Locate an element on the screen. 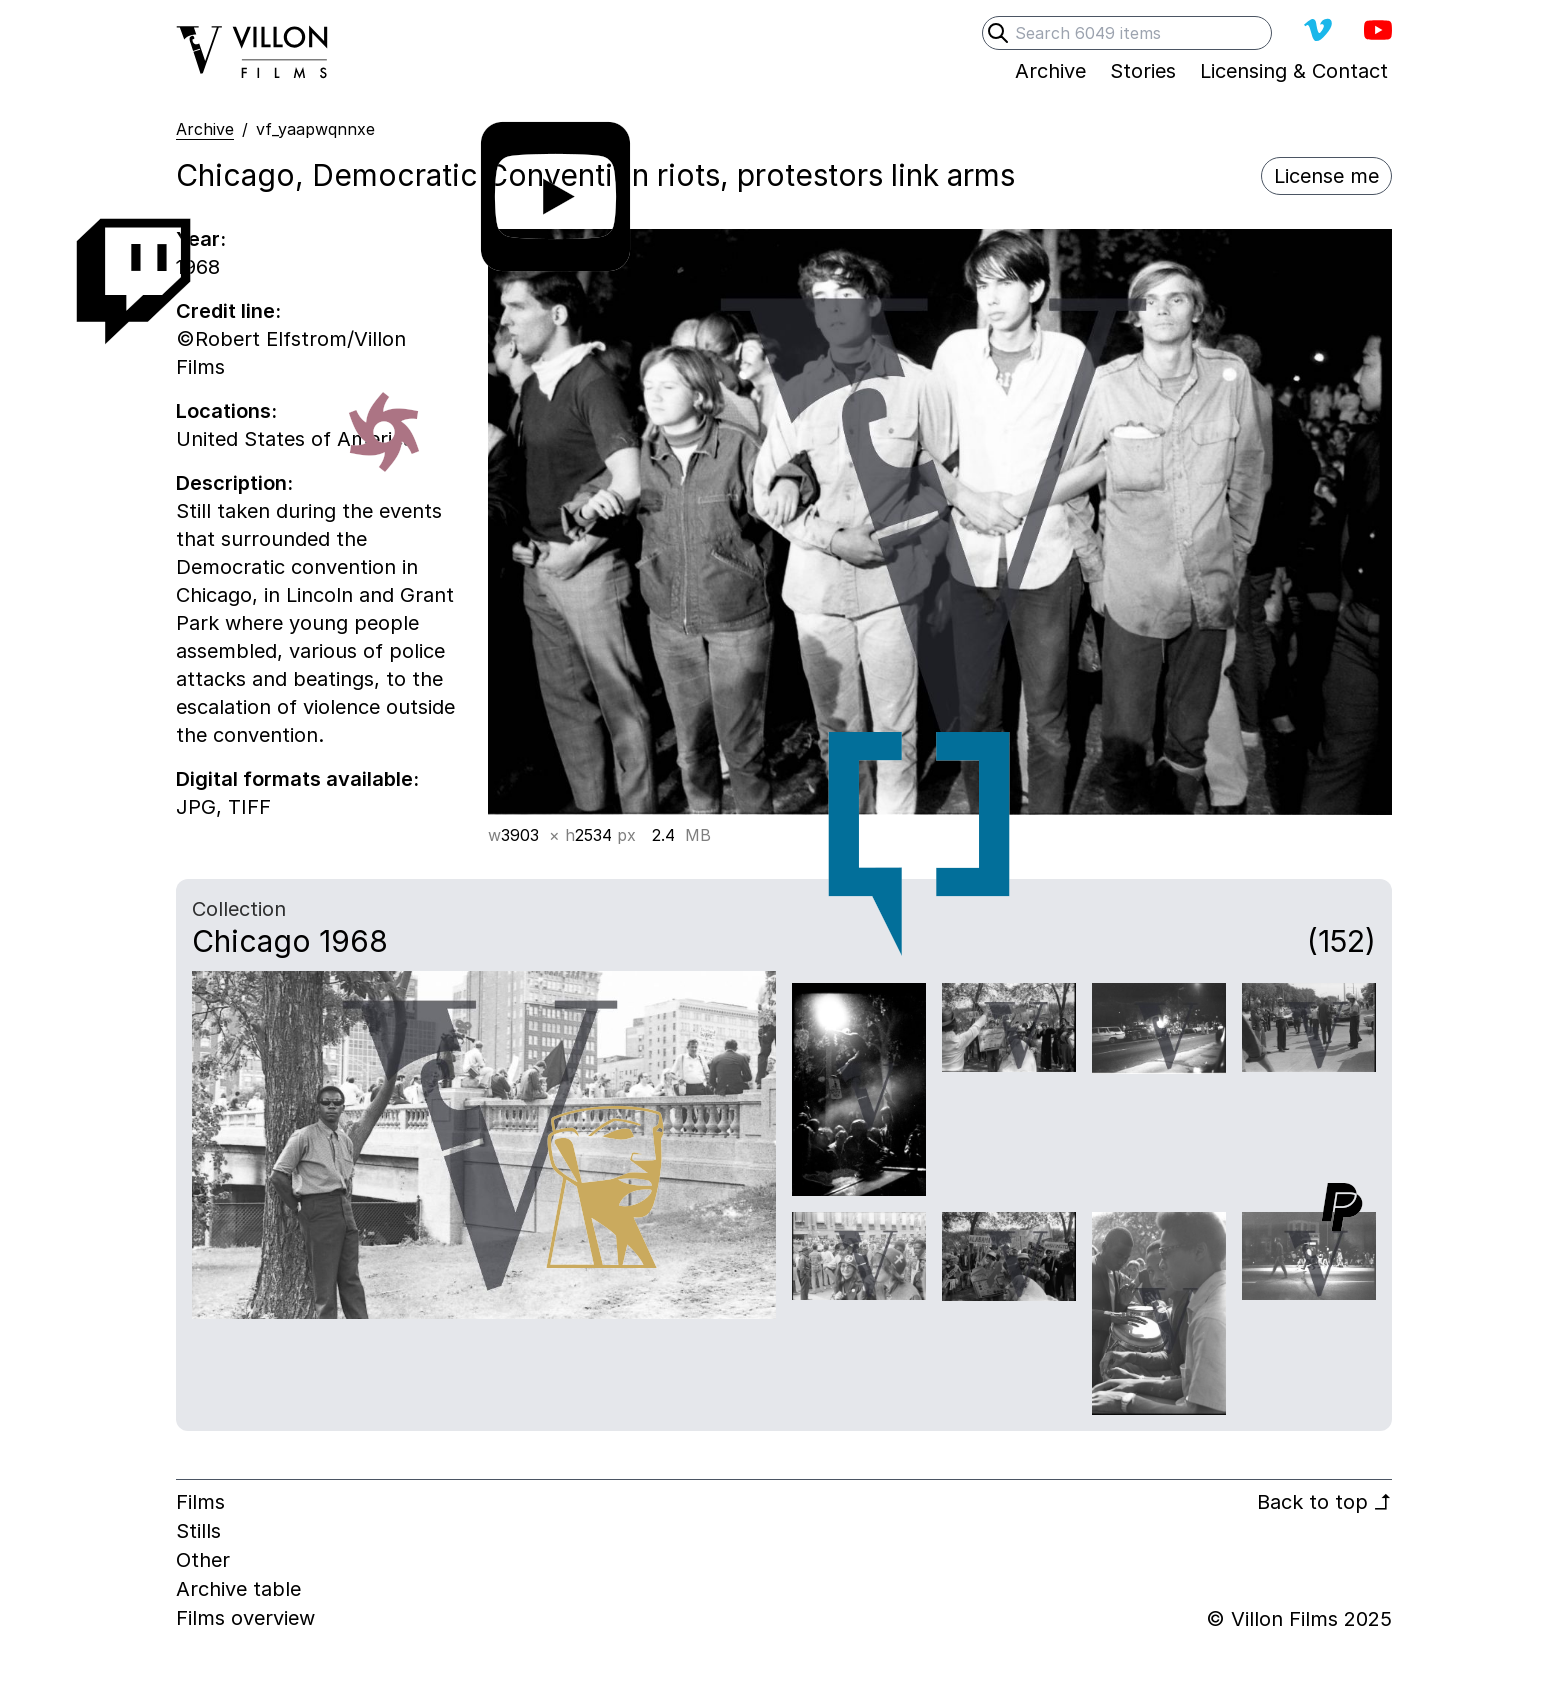 This screenshot has height=1681, width=1568. open youtube is located at coordinates (555, 196).